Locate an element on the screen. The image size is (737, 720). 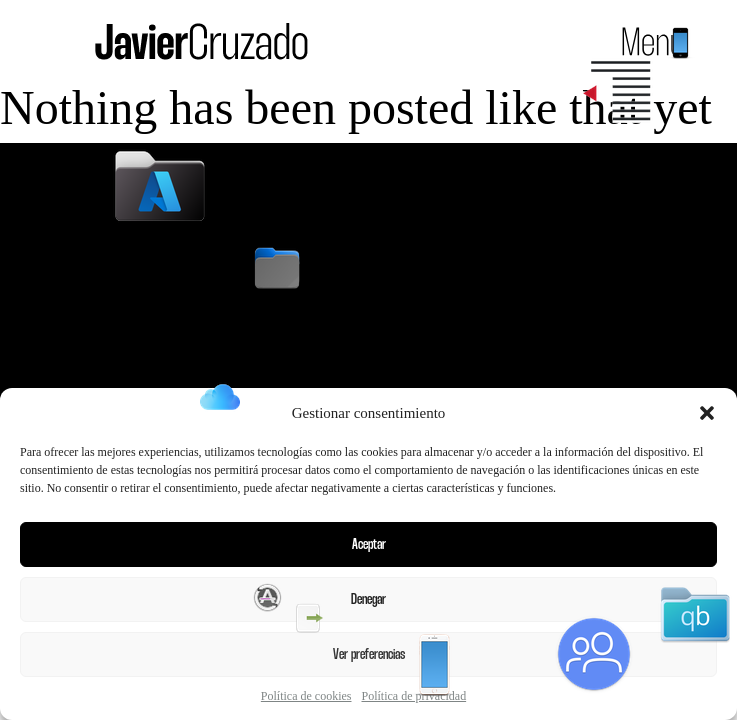
iPod touch device icon is located at coordinates (680, 42).